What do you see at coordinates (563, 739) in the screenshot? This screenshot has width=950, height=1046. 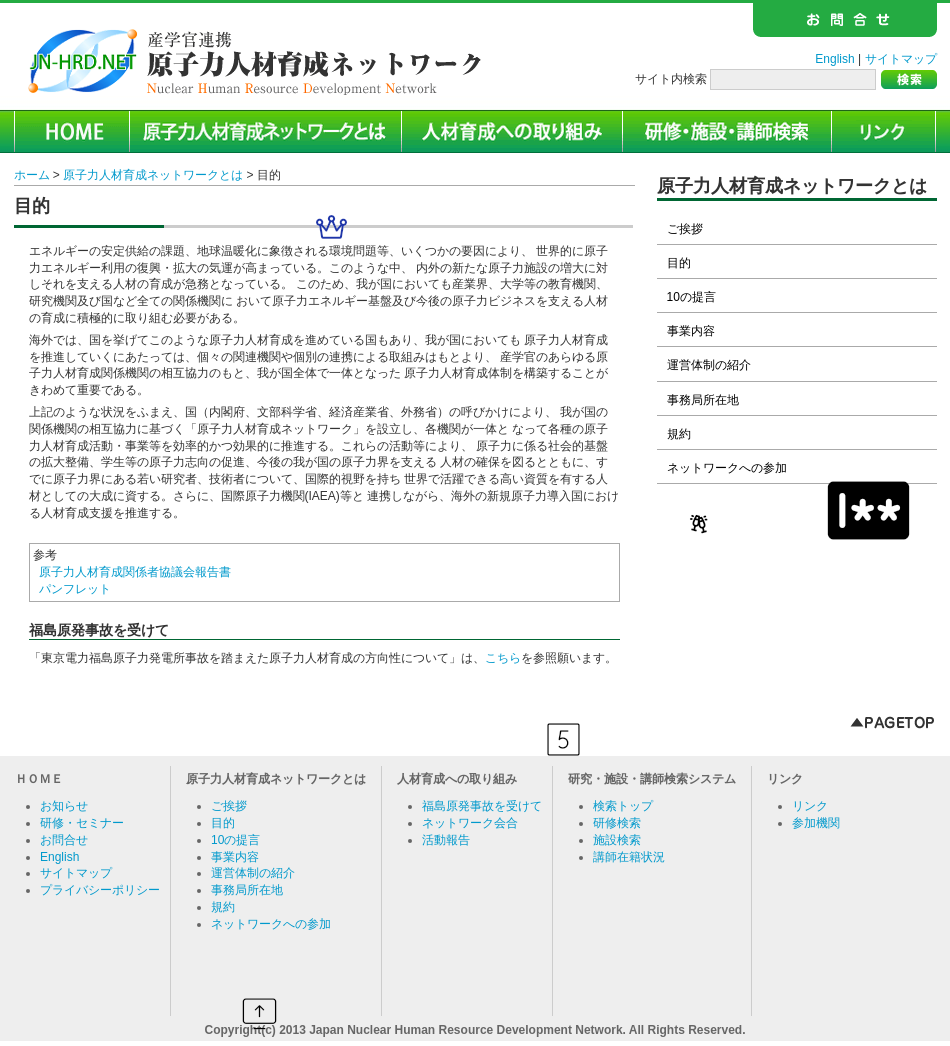 I see `select or navigate to item number five` at bounding box center [563, 739].